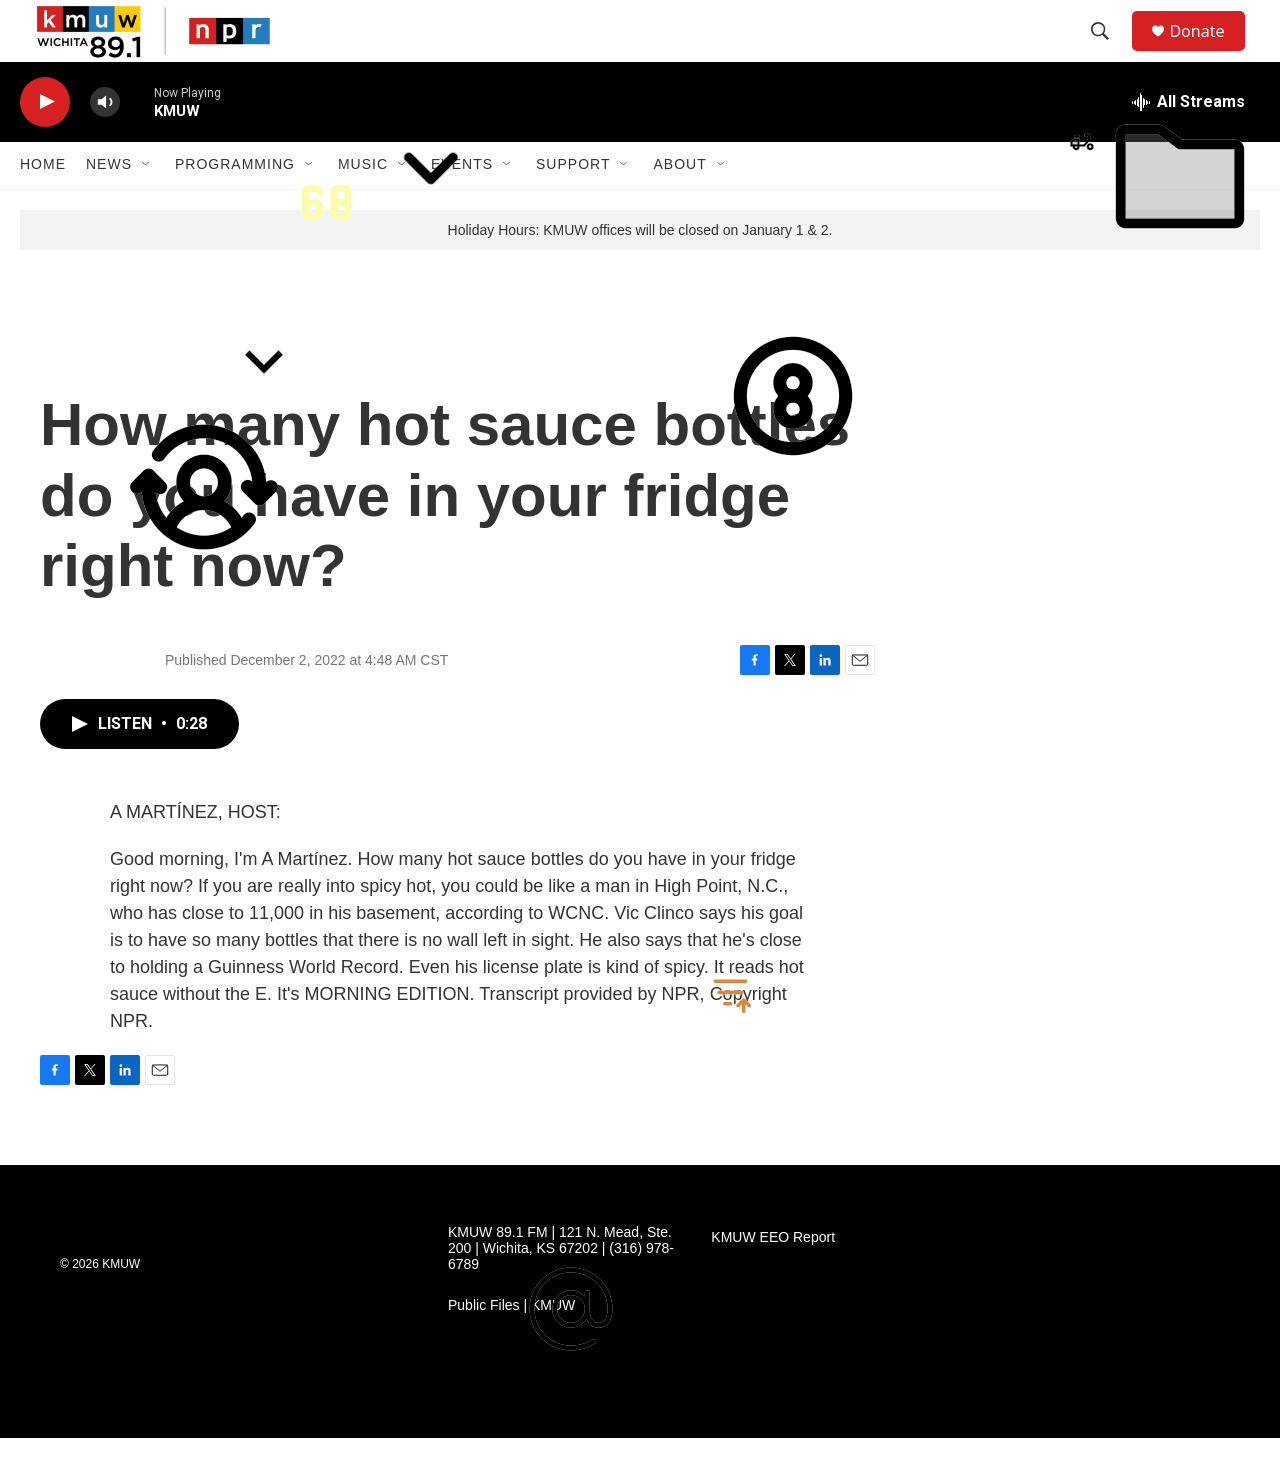  I want to click on access files and documents, so click(1180, 174).